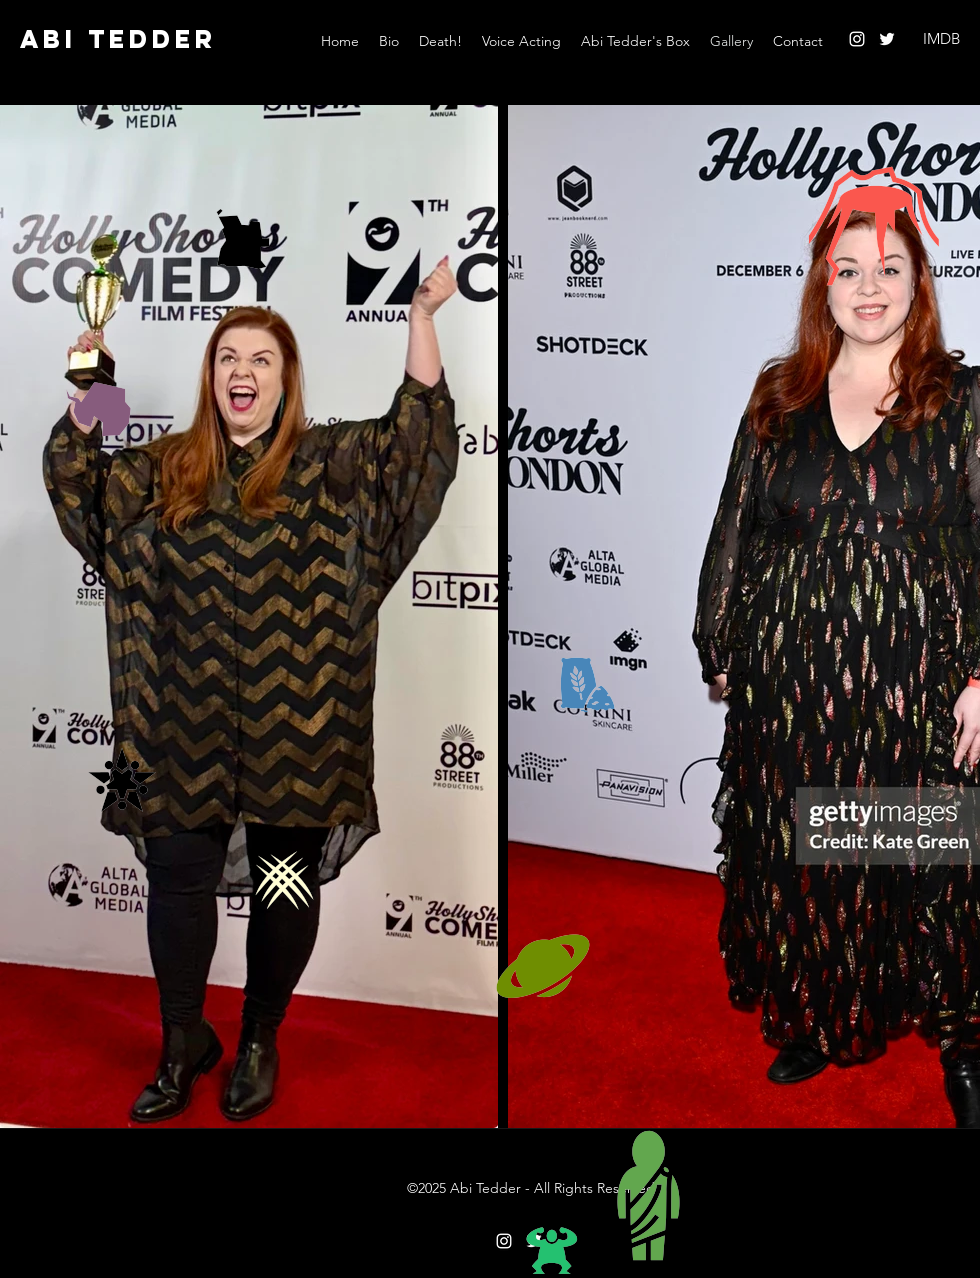 The image size is (980, 1278). I want to click on indicates strength or power attribute in a game, so click(552, 1250).